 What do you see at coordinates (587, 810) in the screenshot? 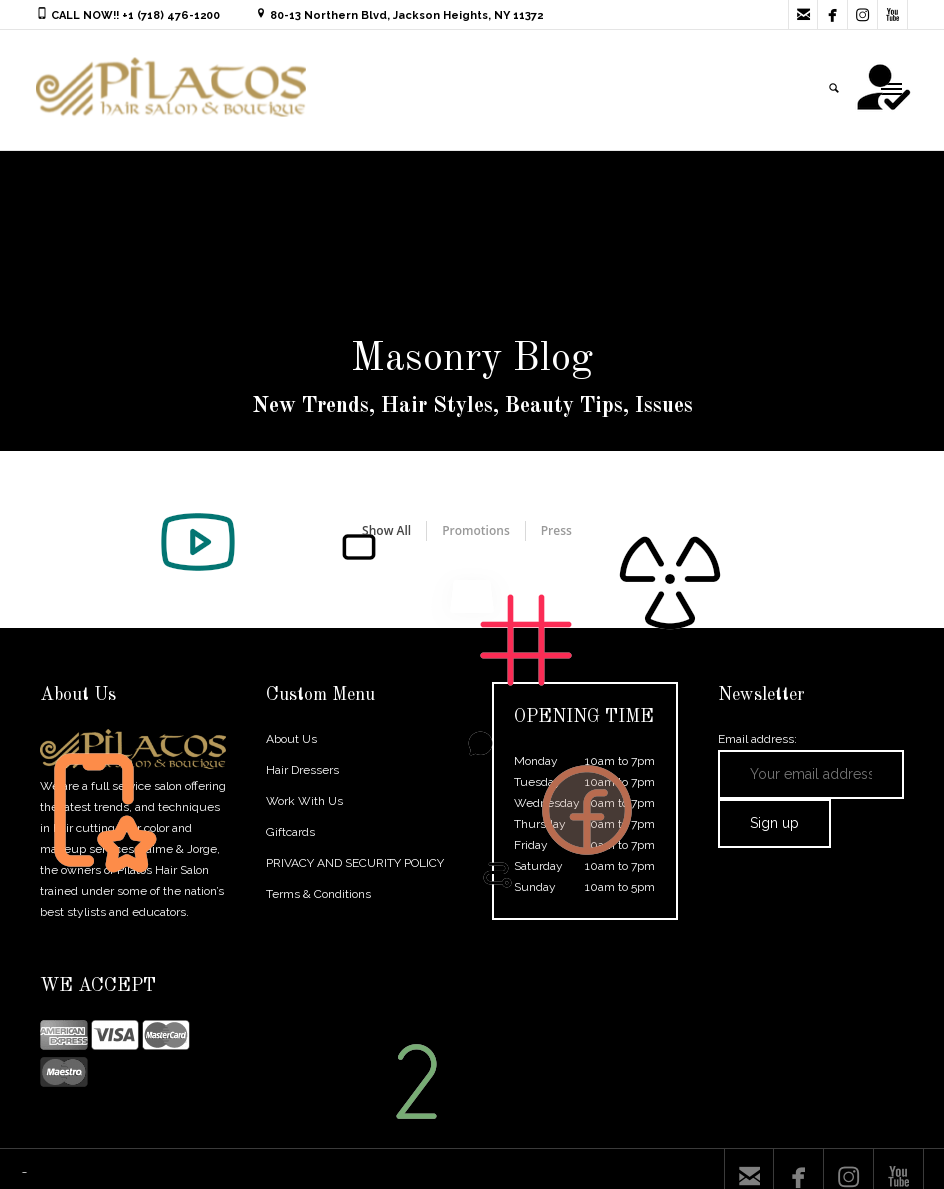
I see `link to facebook profile or page` at bounding box center [587, 810].